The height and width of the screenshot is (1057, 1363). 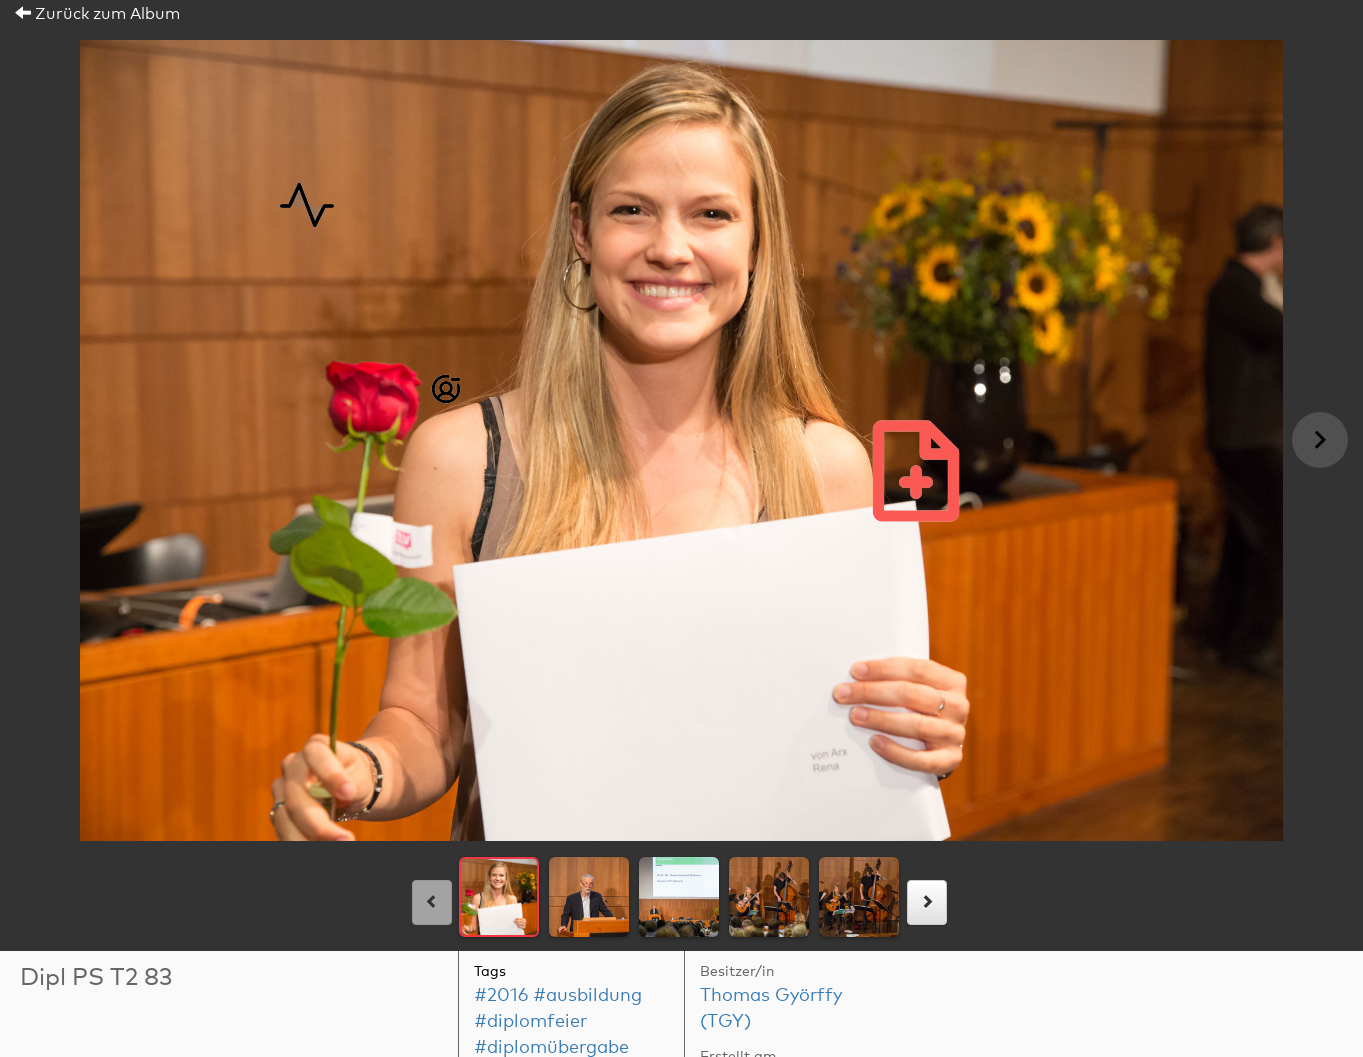 What do you see at coordinates (446, 389) in the screenshot?
I see `remove a user from your contacts` at bounding box center [446, 389].